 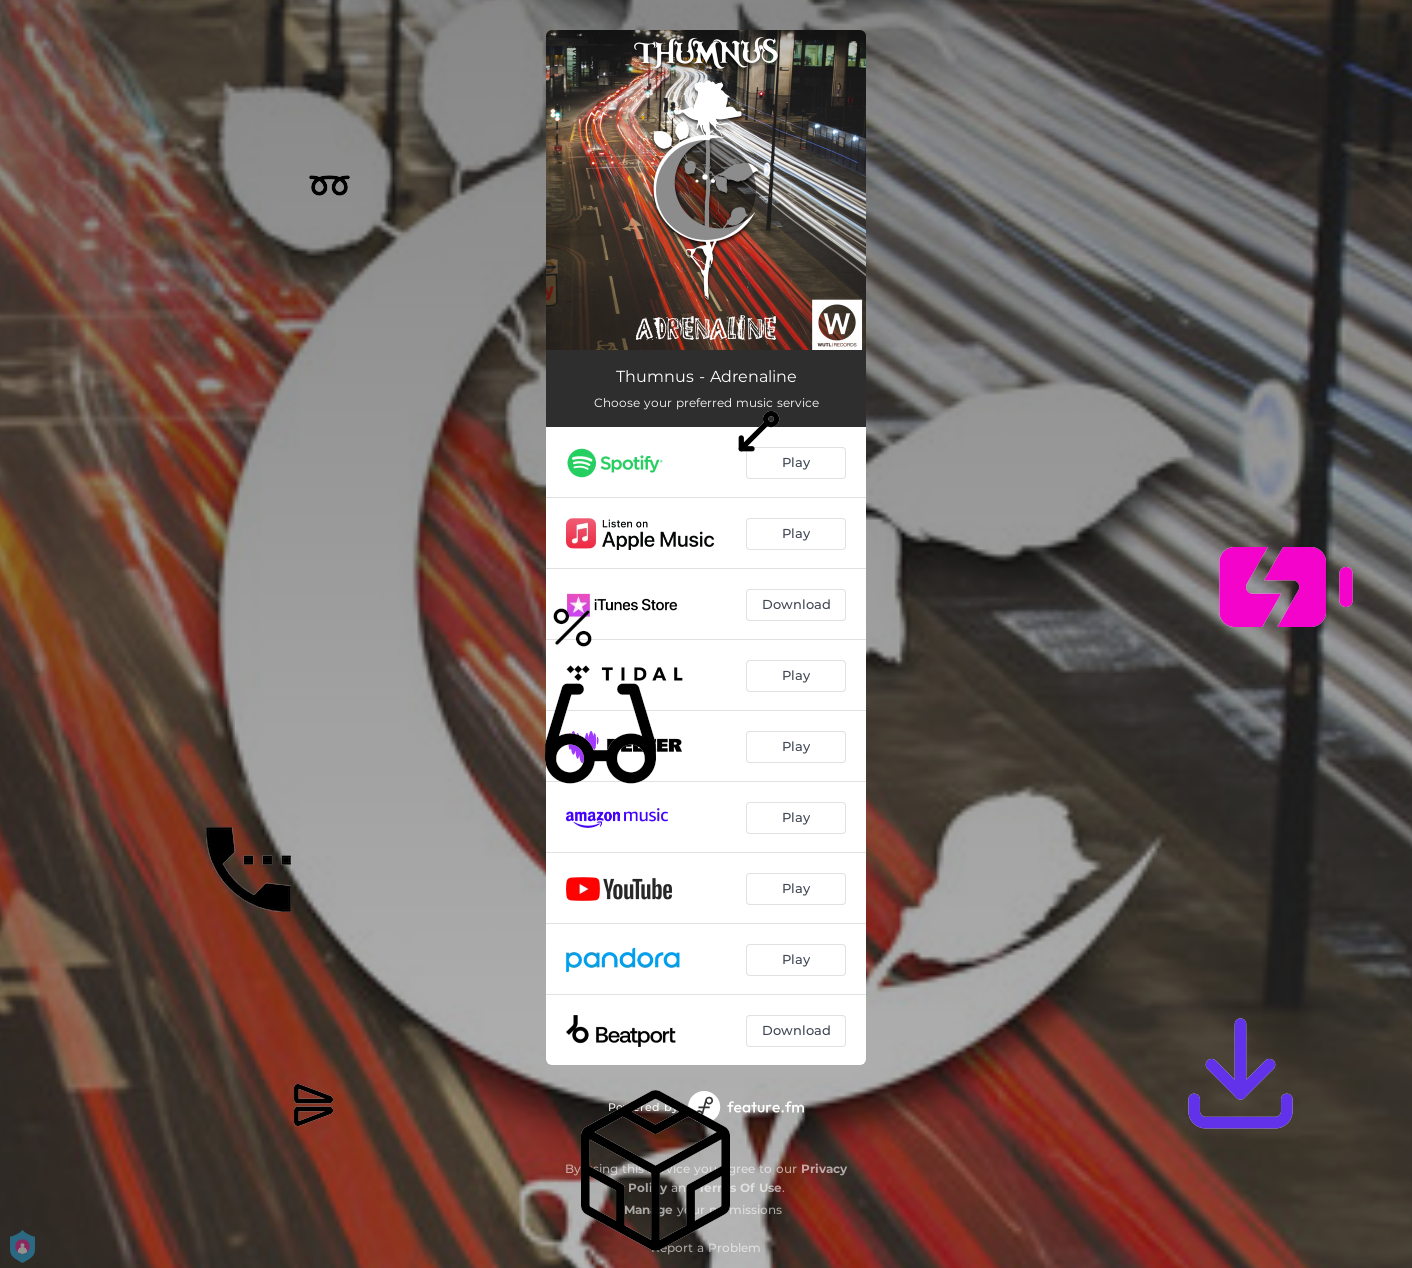 I want to click on view or access reading mode, so click(x=600, y=733).